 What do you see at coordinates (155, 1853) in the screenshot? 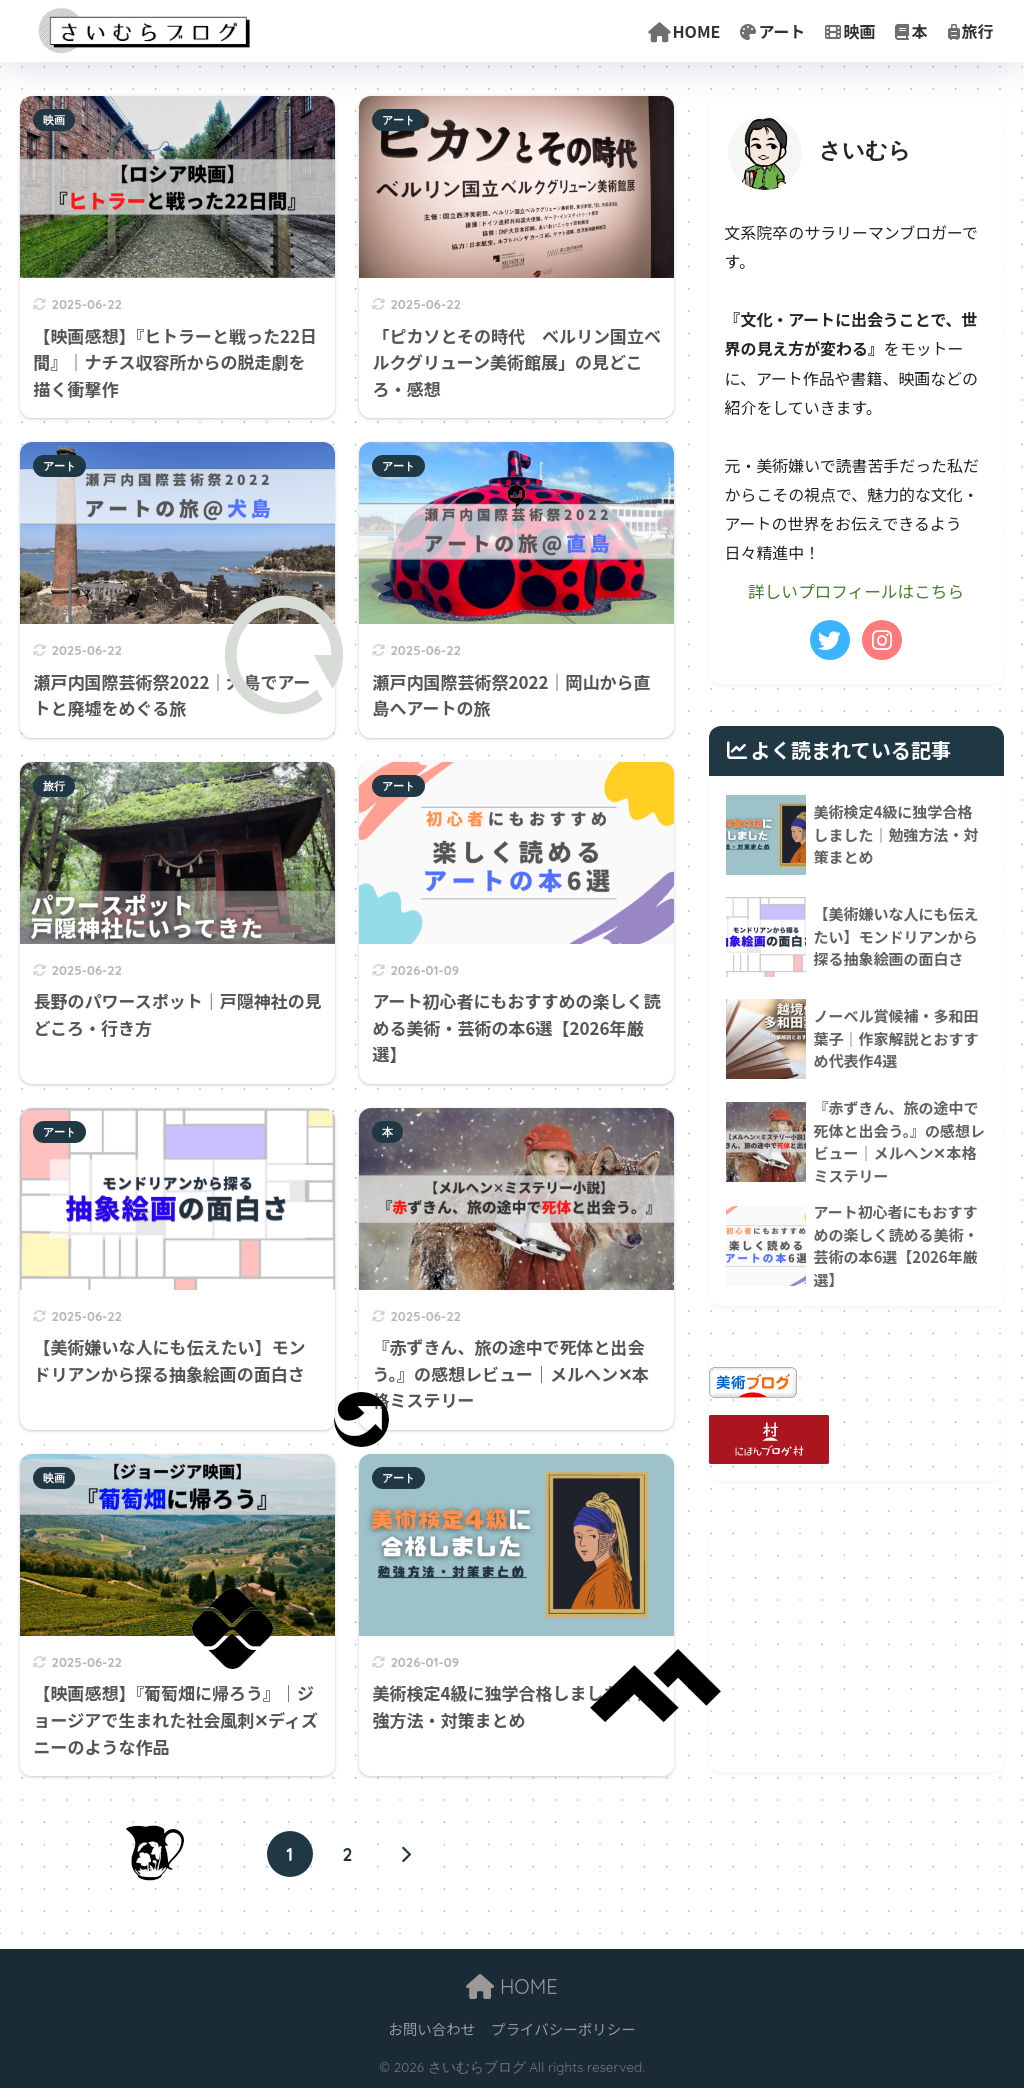
I see `charles web debugging proxy application` at bounding box center [155, 1853].